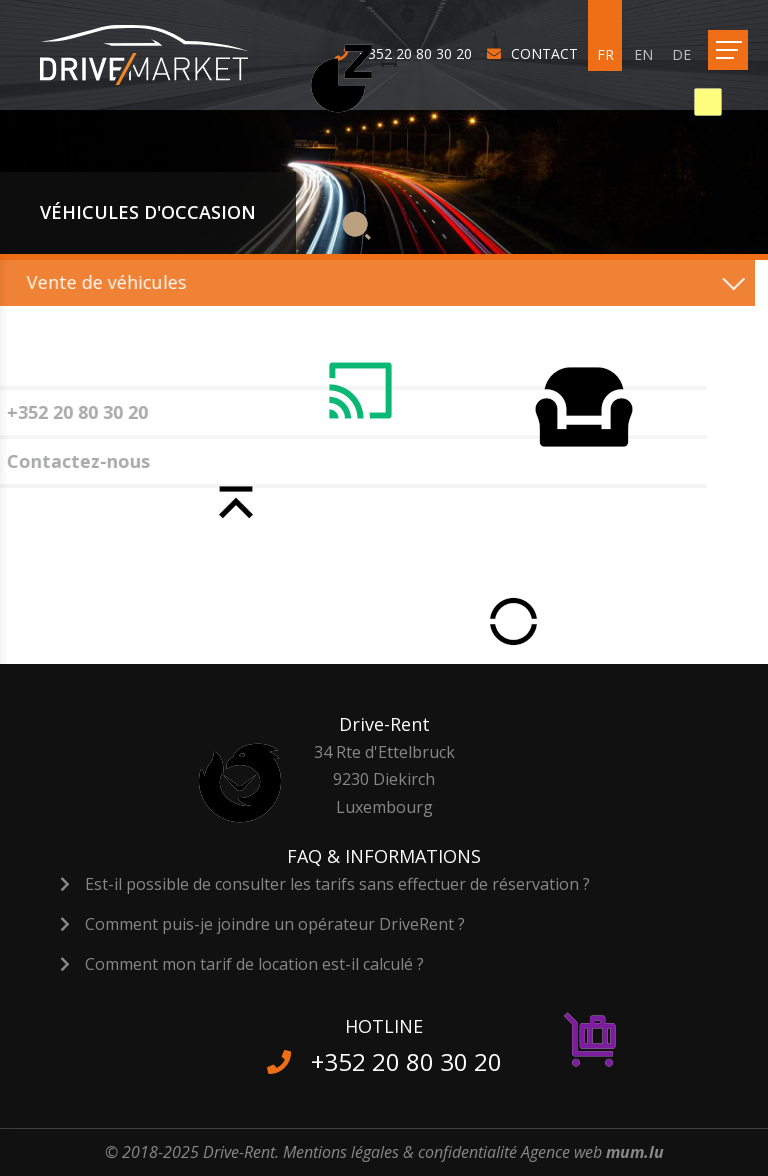 The height and width of the screenshot is (1176, 768). What do you see at coordinates (240, 783) in the screenshot?
I see `open Mozilla Thunderbird email client` at bounding box center [240, 783].